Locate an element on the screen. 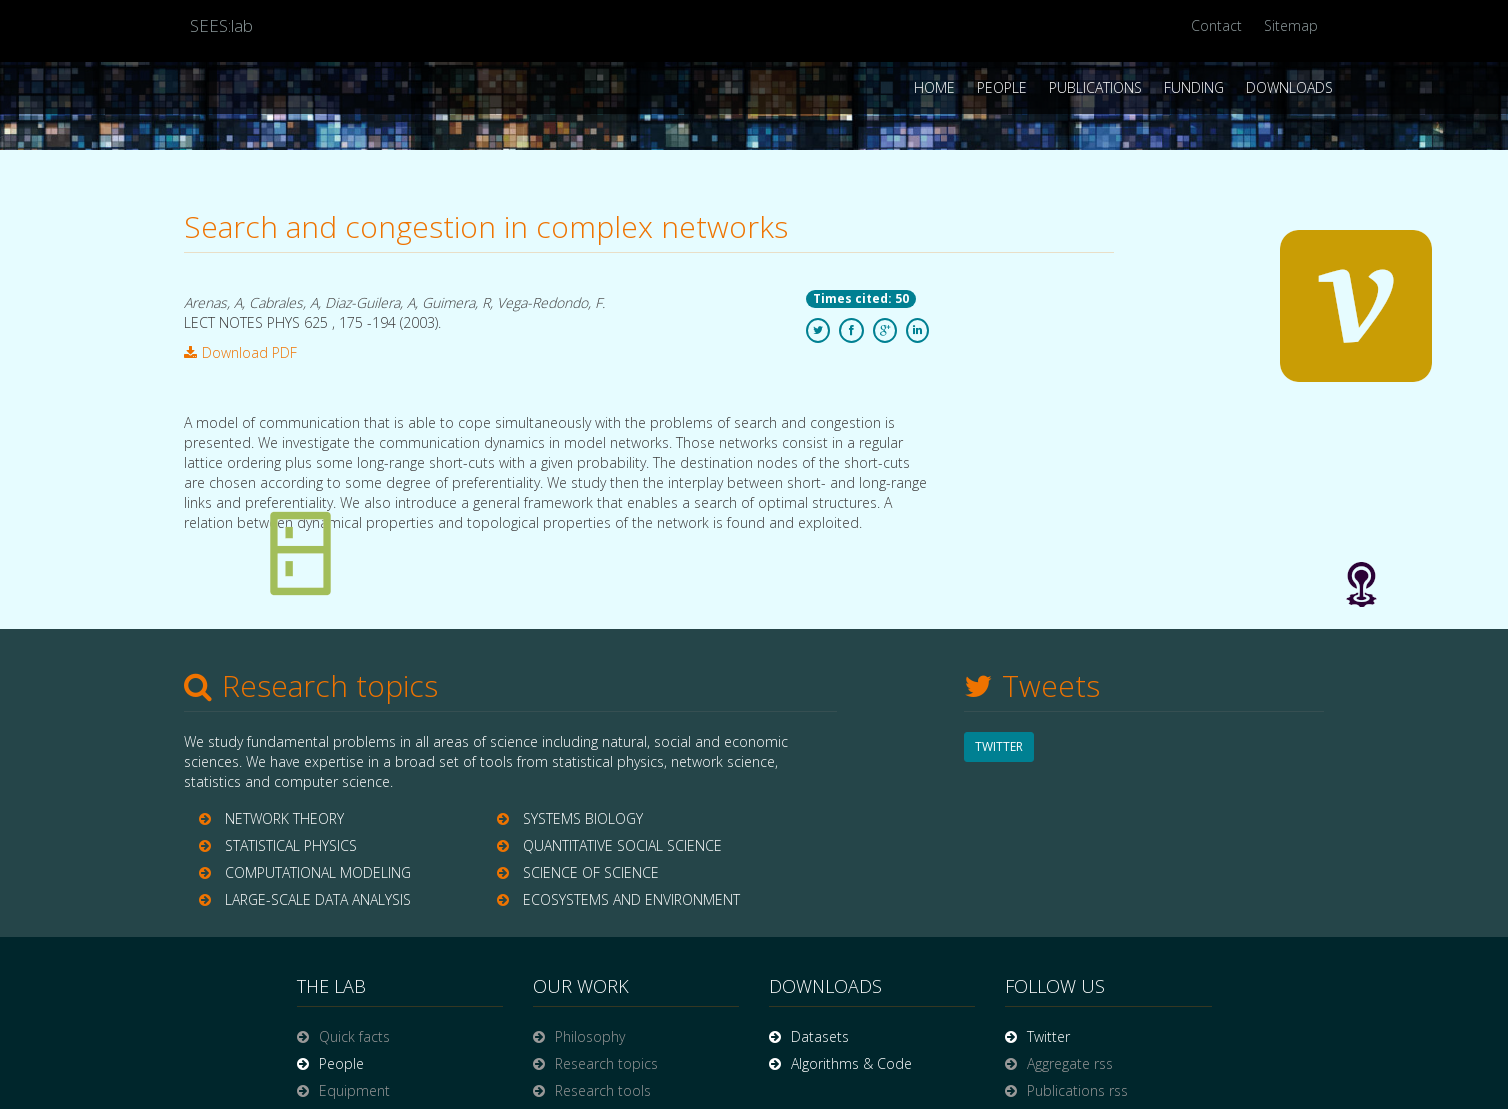  open velog blogging platform is located at coordinates (1356, 306).